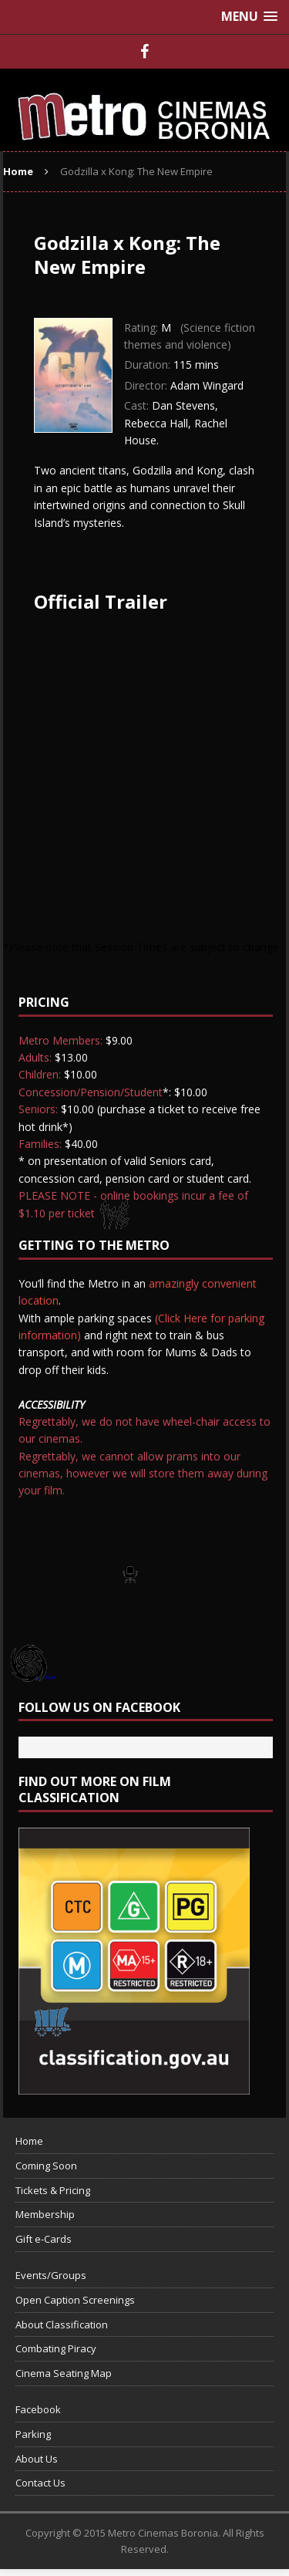 The height and width of the screenshot is (2576, 289). I want to click on browse office furniture options, so click(130, 1575).